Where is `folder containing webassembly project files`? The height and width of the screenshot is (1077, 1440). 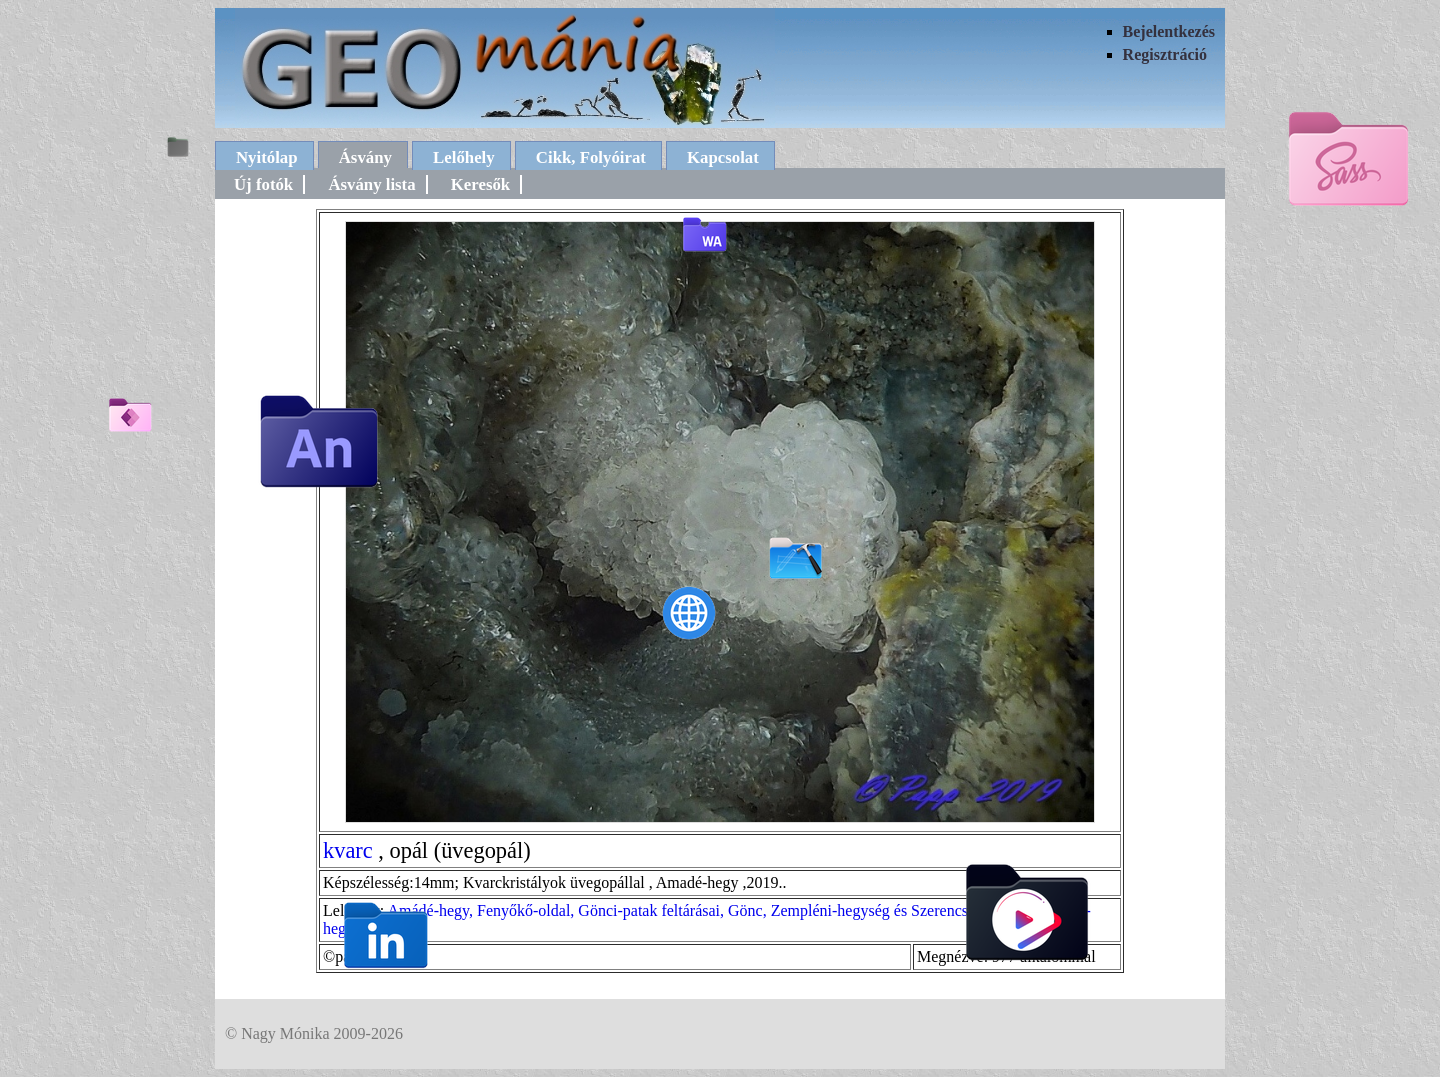
folder containing webassembly project files is located at coordinates (704, 235).